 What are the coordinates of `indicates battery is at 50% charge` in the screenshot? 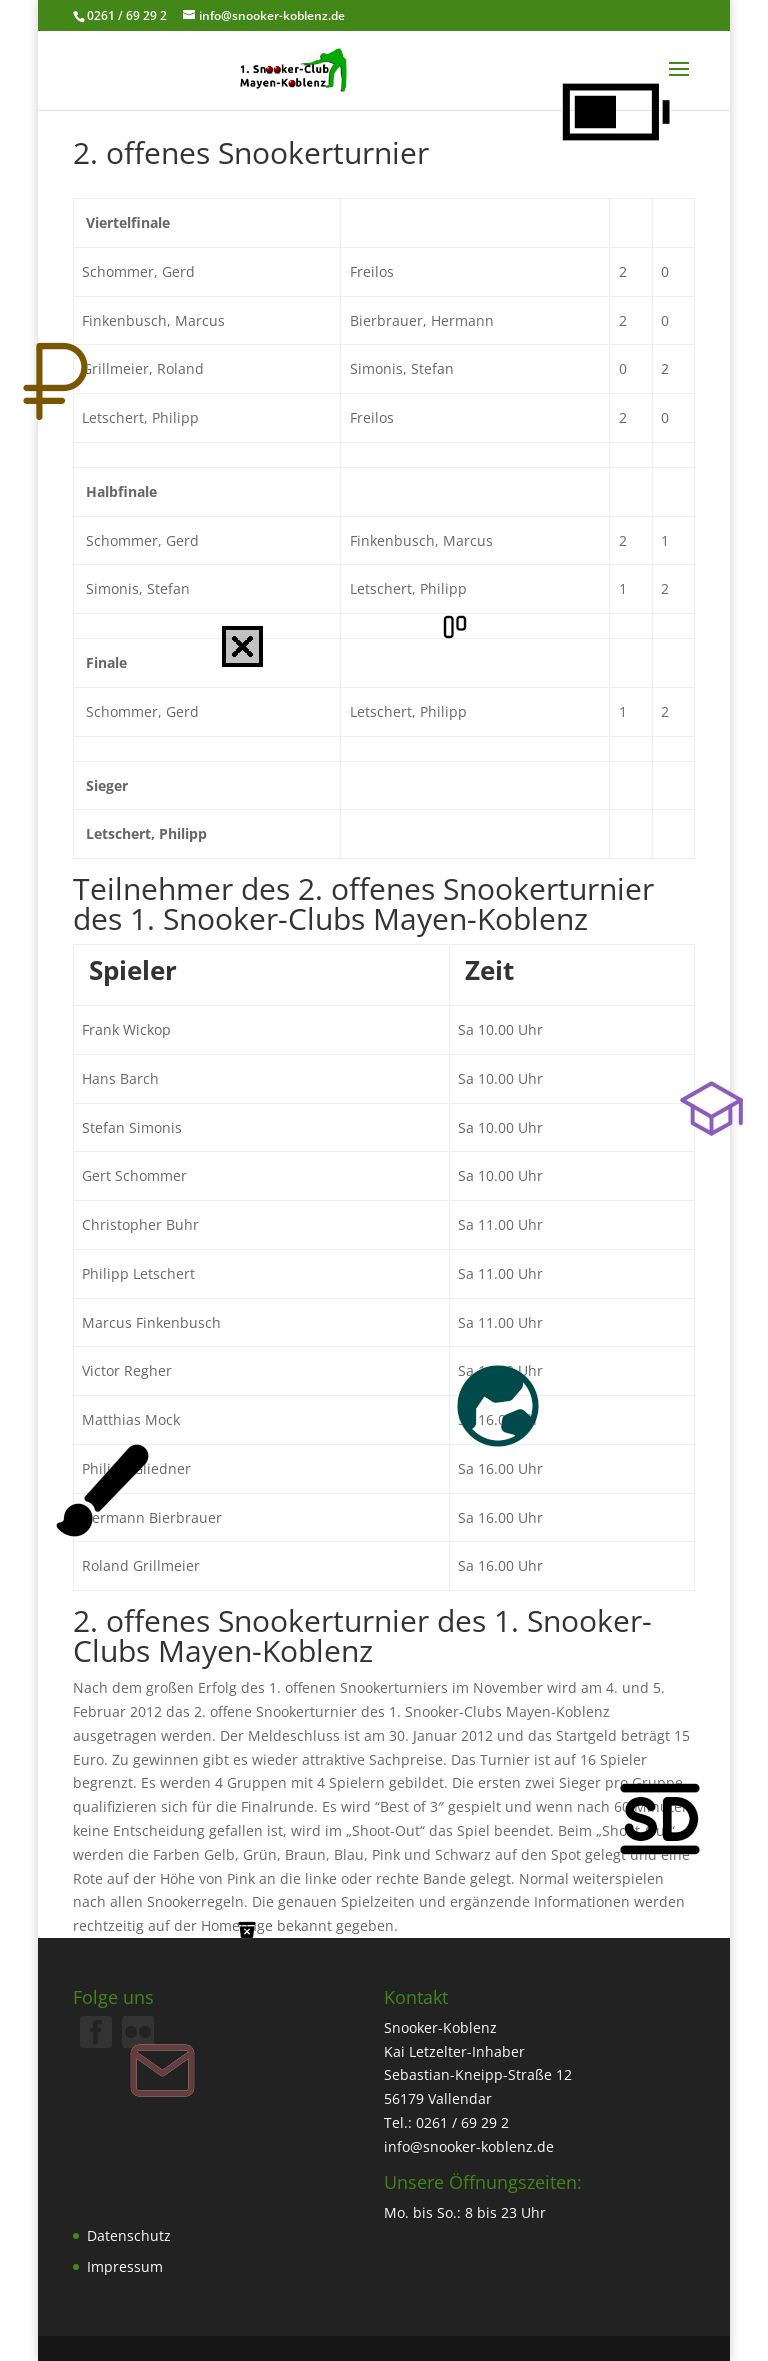 It's located at (616, 112).